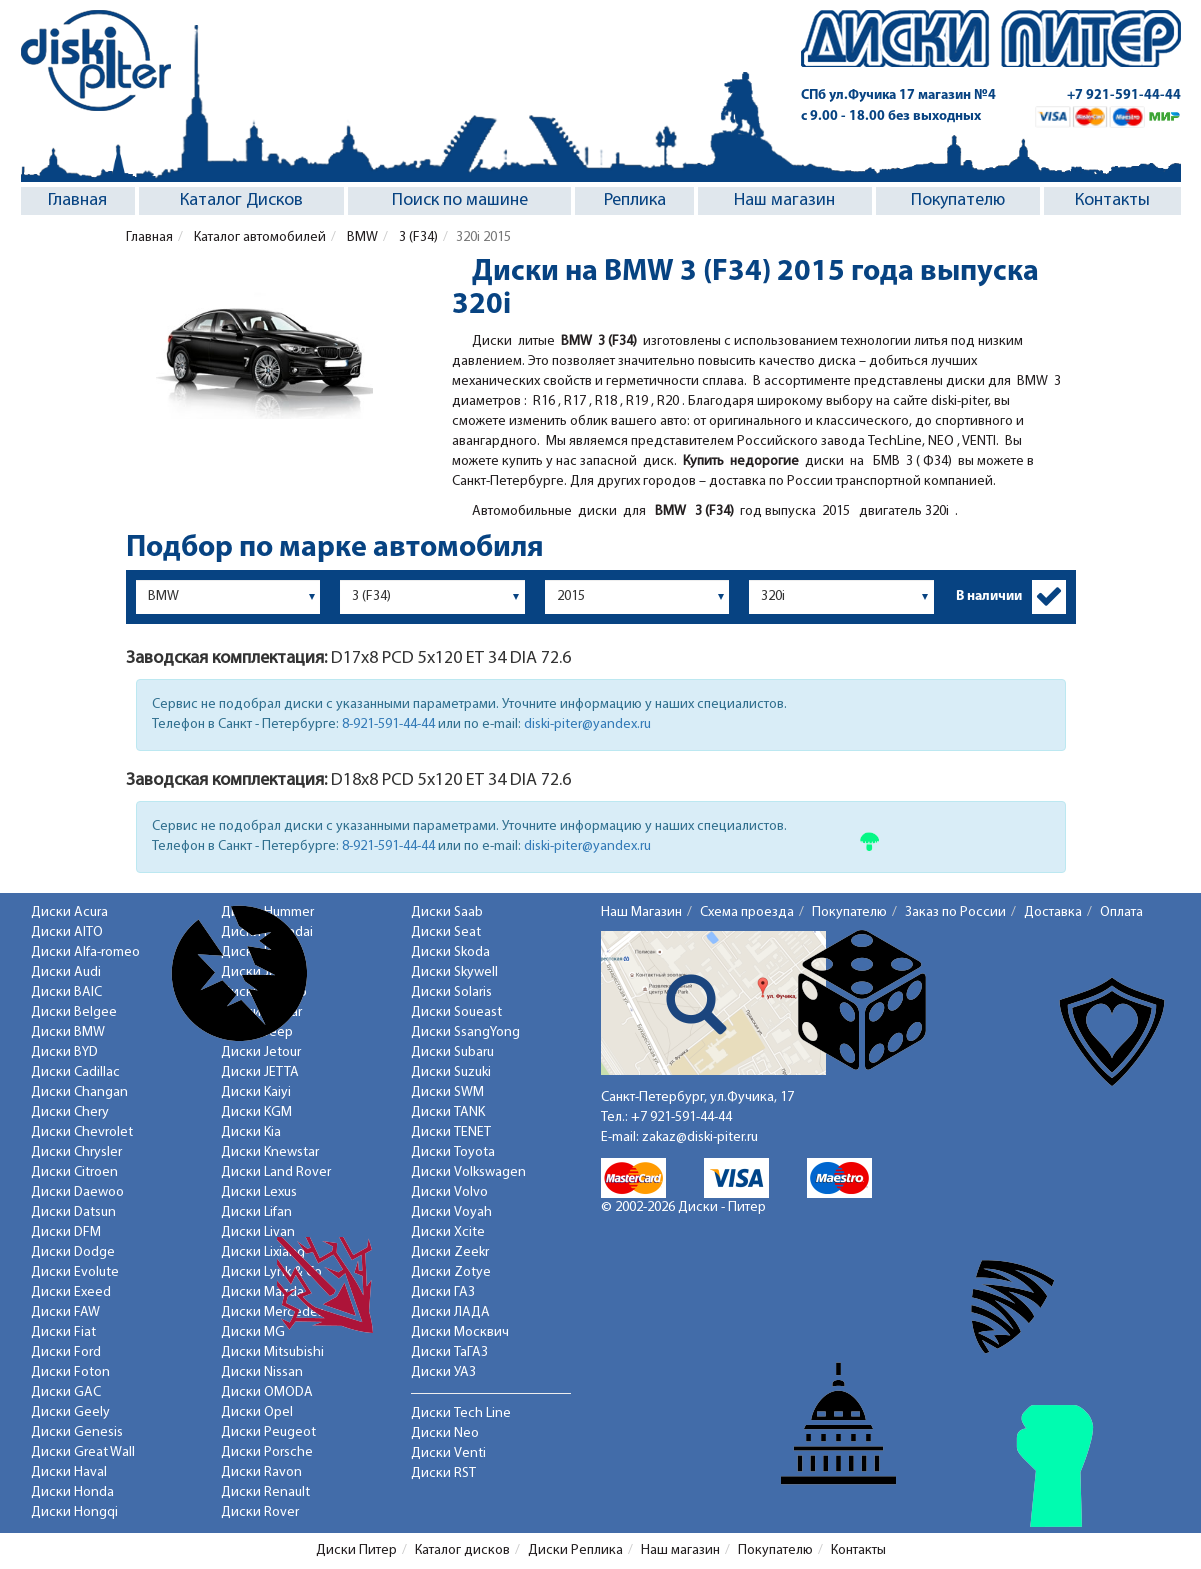 This screenshot has width=1201, height=1569. Describe the element at coordinates (239, 973) in the screenshot. I see `indicates corrupted or damaged disc media` at that location.